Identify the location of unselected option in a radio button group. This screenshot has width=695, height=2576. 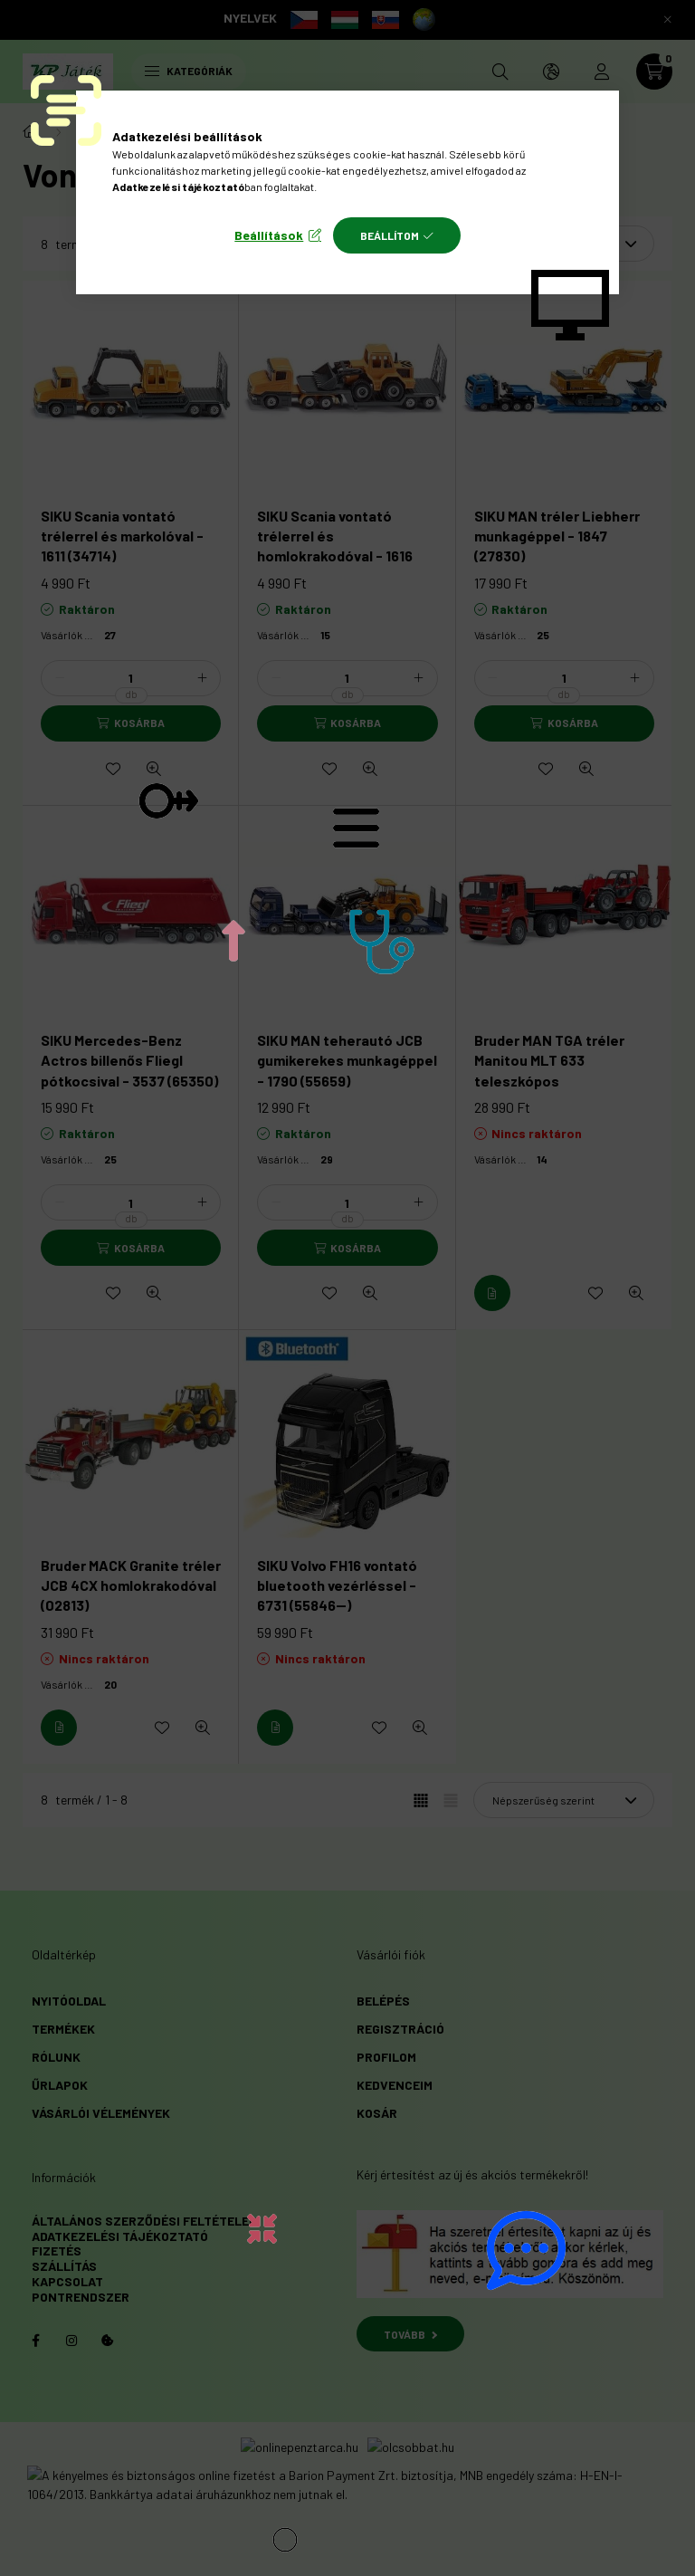
(285, 2540).